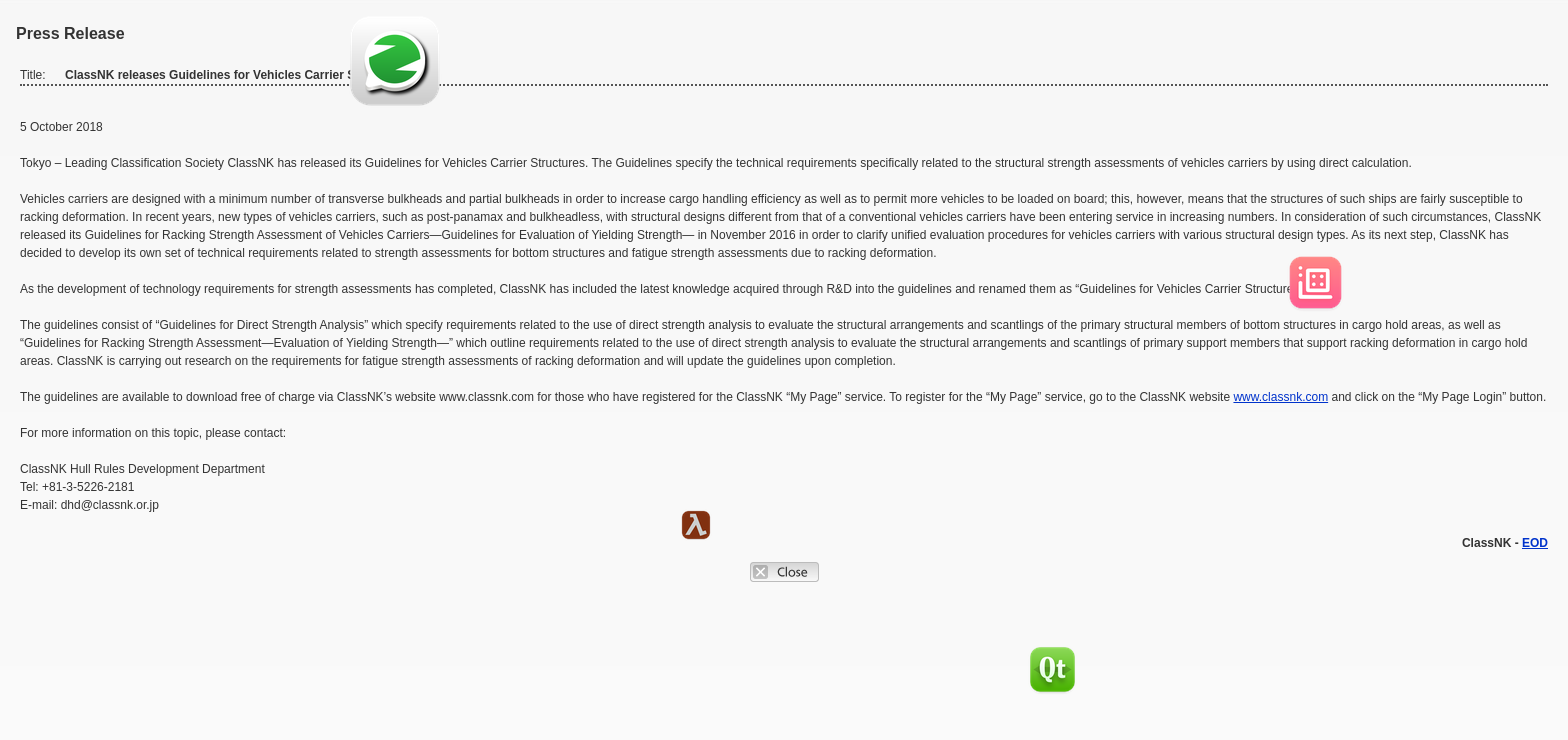  Describe the element at coordinates (696, 525) in the screenshot. I see `launch half-life: alyx game` at that location.